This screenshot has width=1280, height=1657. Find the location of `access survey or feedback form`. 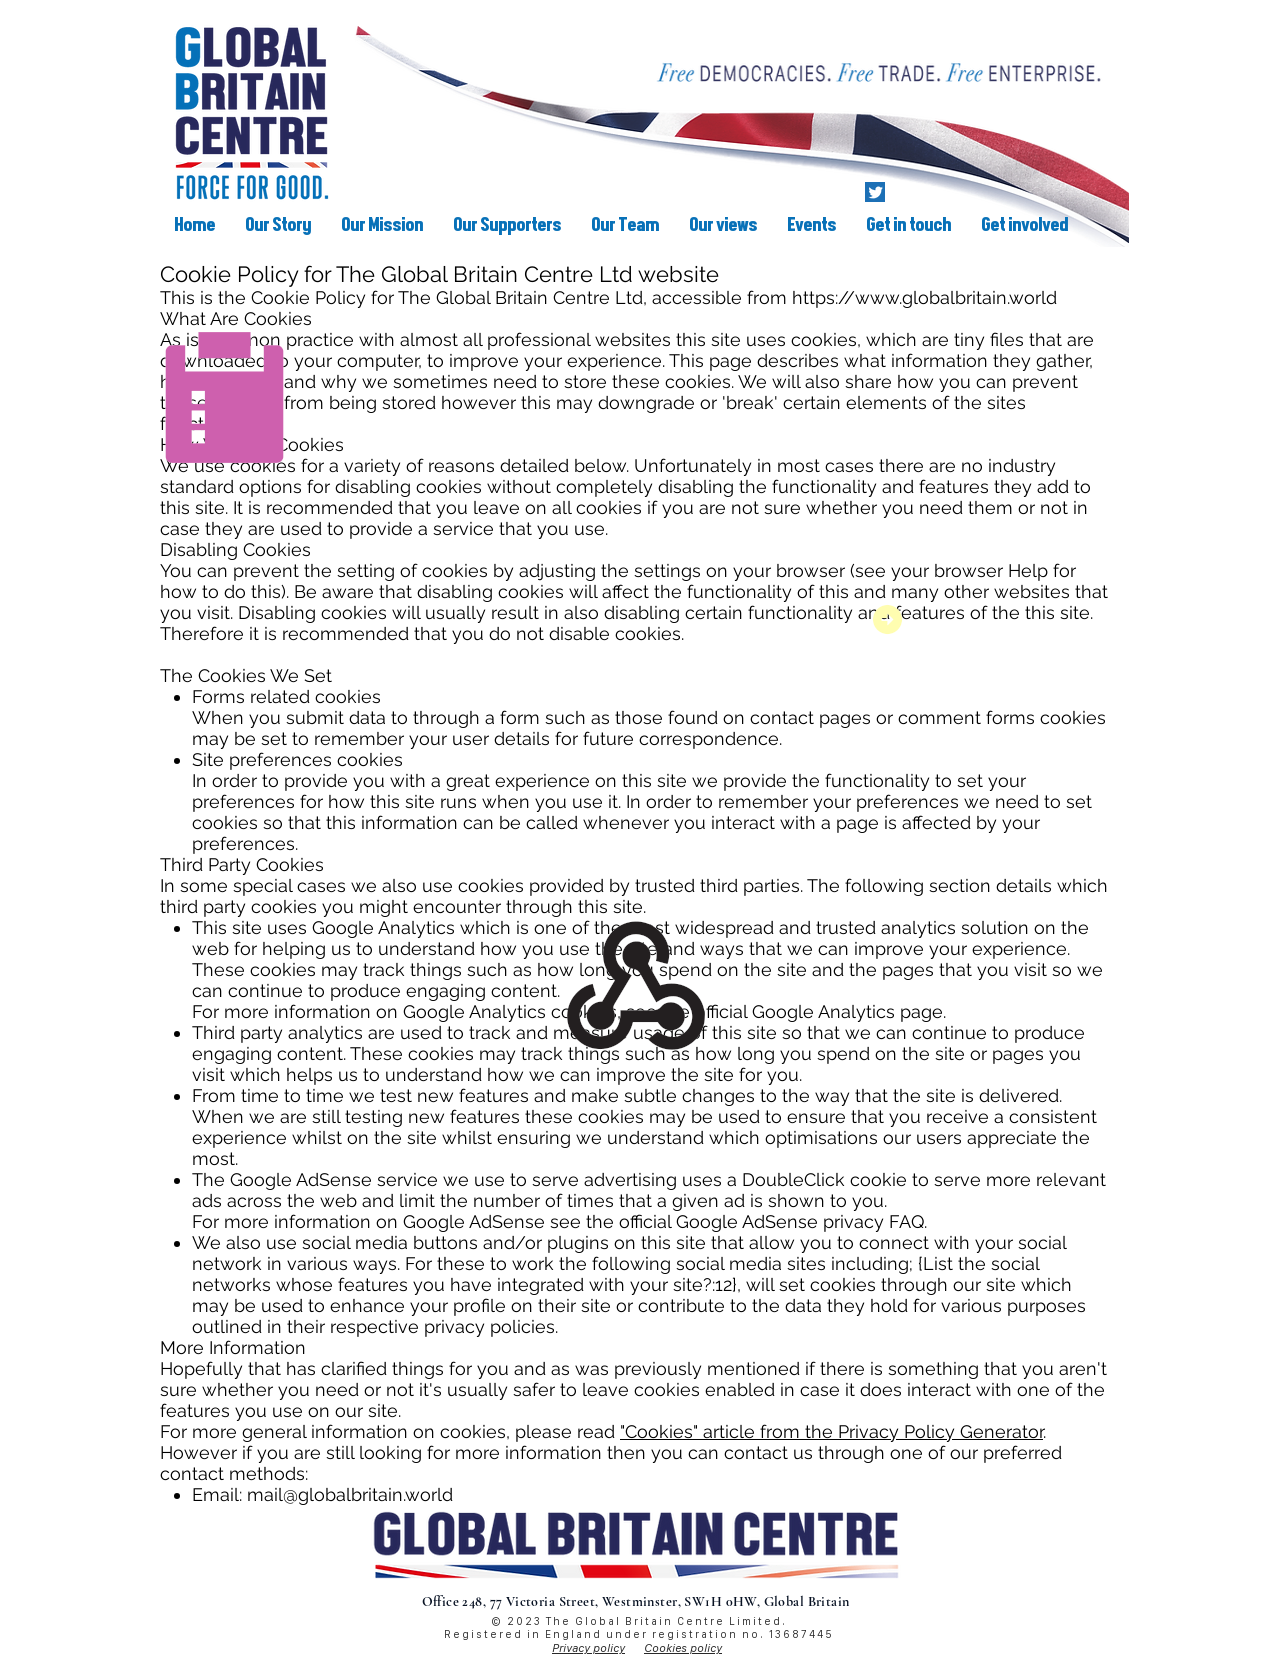

access survey or feedback form is located at coordinates (224, 397).